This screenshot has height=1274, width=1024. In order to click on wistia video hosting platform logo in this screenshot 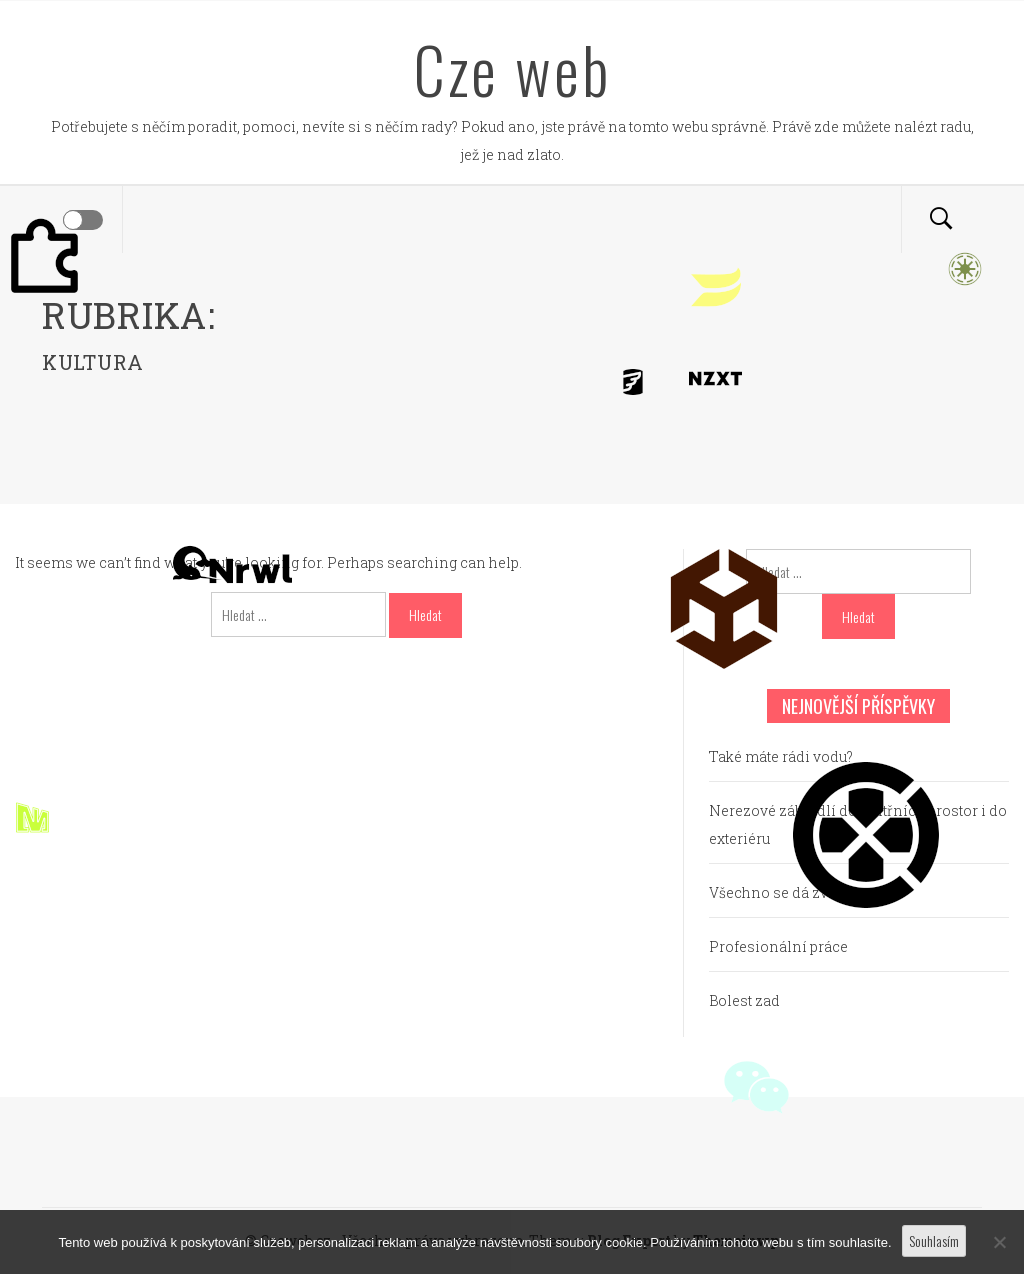, I will do `click(716, 287)`.